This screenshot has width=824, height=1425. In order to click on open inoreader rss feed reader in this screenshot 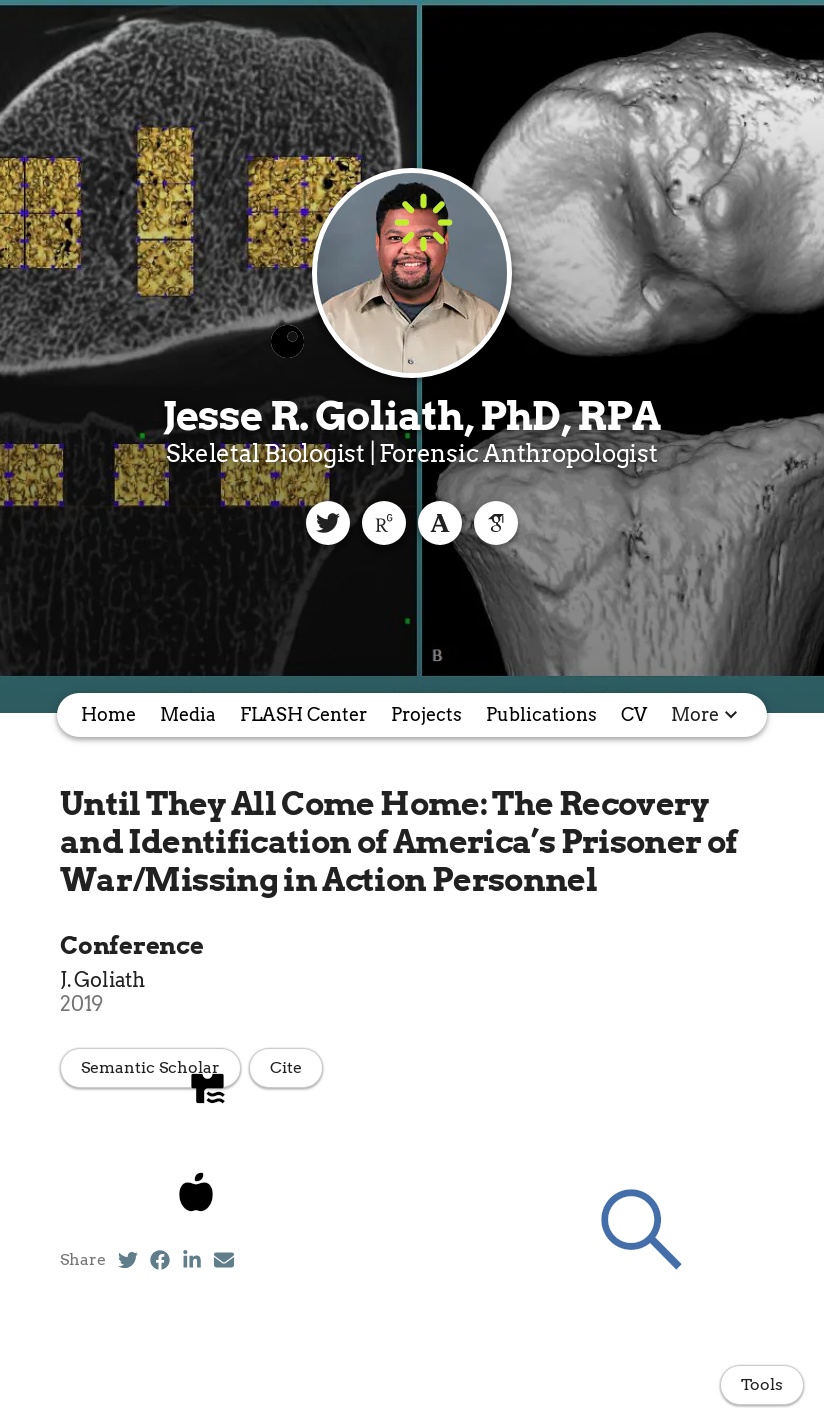, I will do `click(287, 341)`.